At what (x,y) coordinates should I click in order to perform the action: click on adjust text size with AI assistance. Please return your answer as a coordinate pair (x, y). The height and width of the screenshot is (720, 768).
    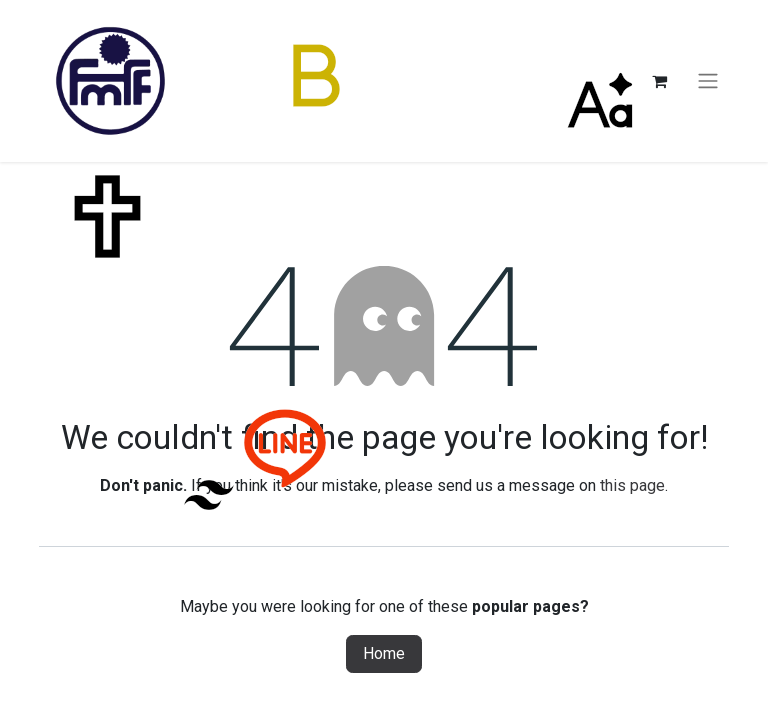
    Looking at the image, I should click on (600, 104).